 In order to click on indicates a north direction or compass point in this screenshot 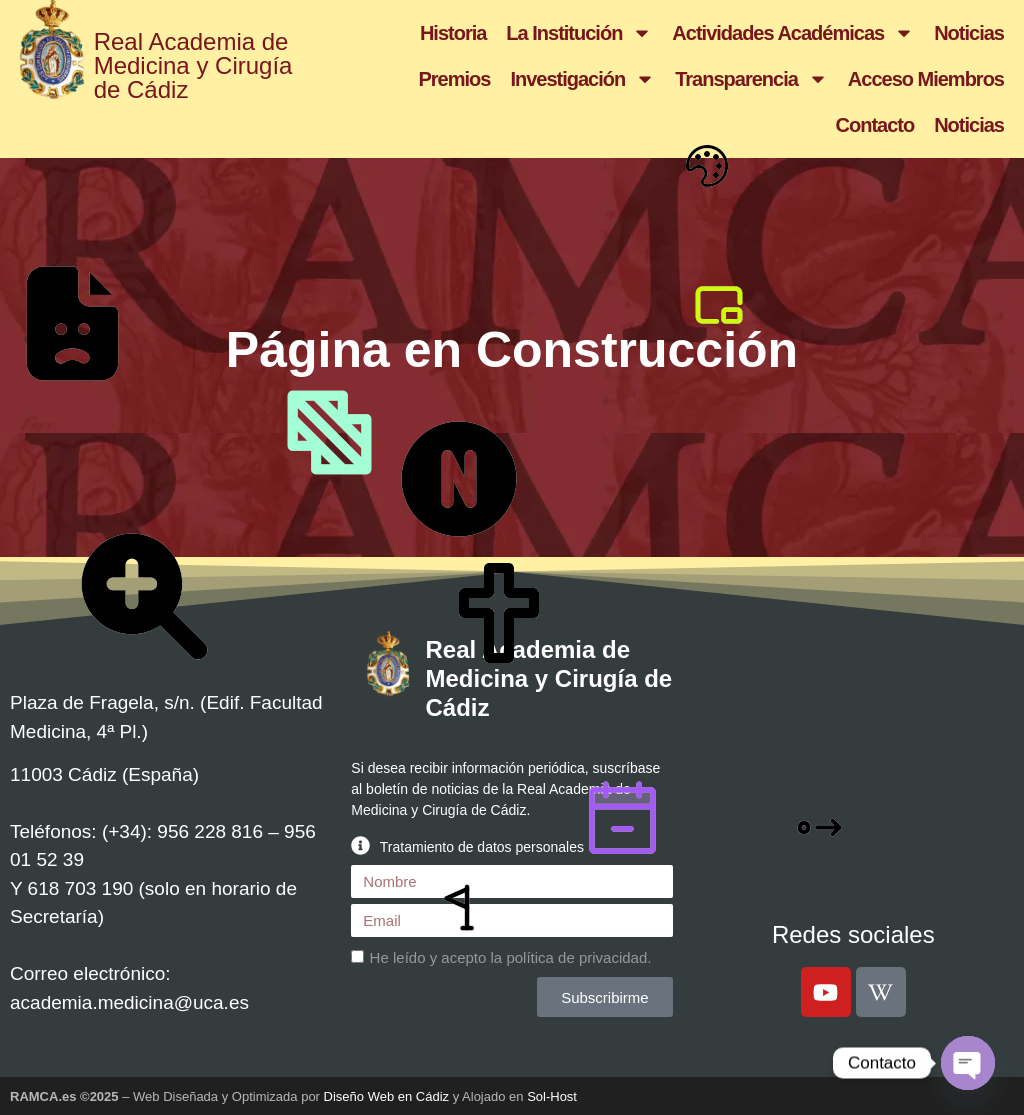, I will do `click(459, 479)`.